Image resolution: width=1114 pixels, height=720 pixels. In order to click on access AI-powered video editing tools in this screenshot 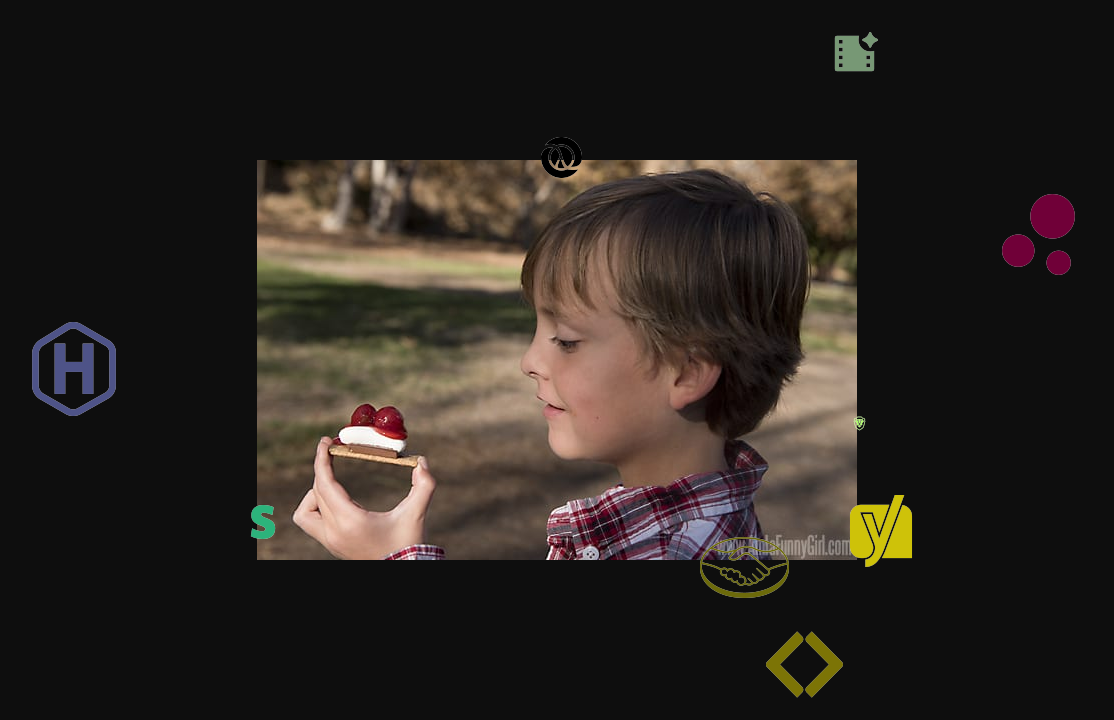, I will do `click(854, 53)`.